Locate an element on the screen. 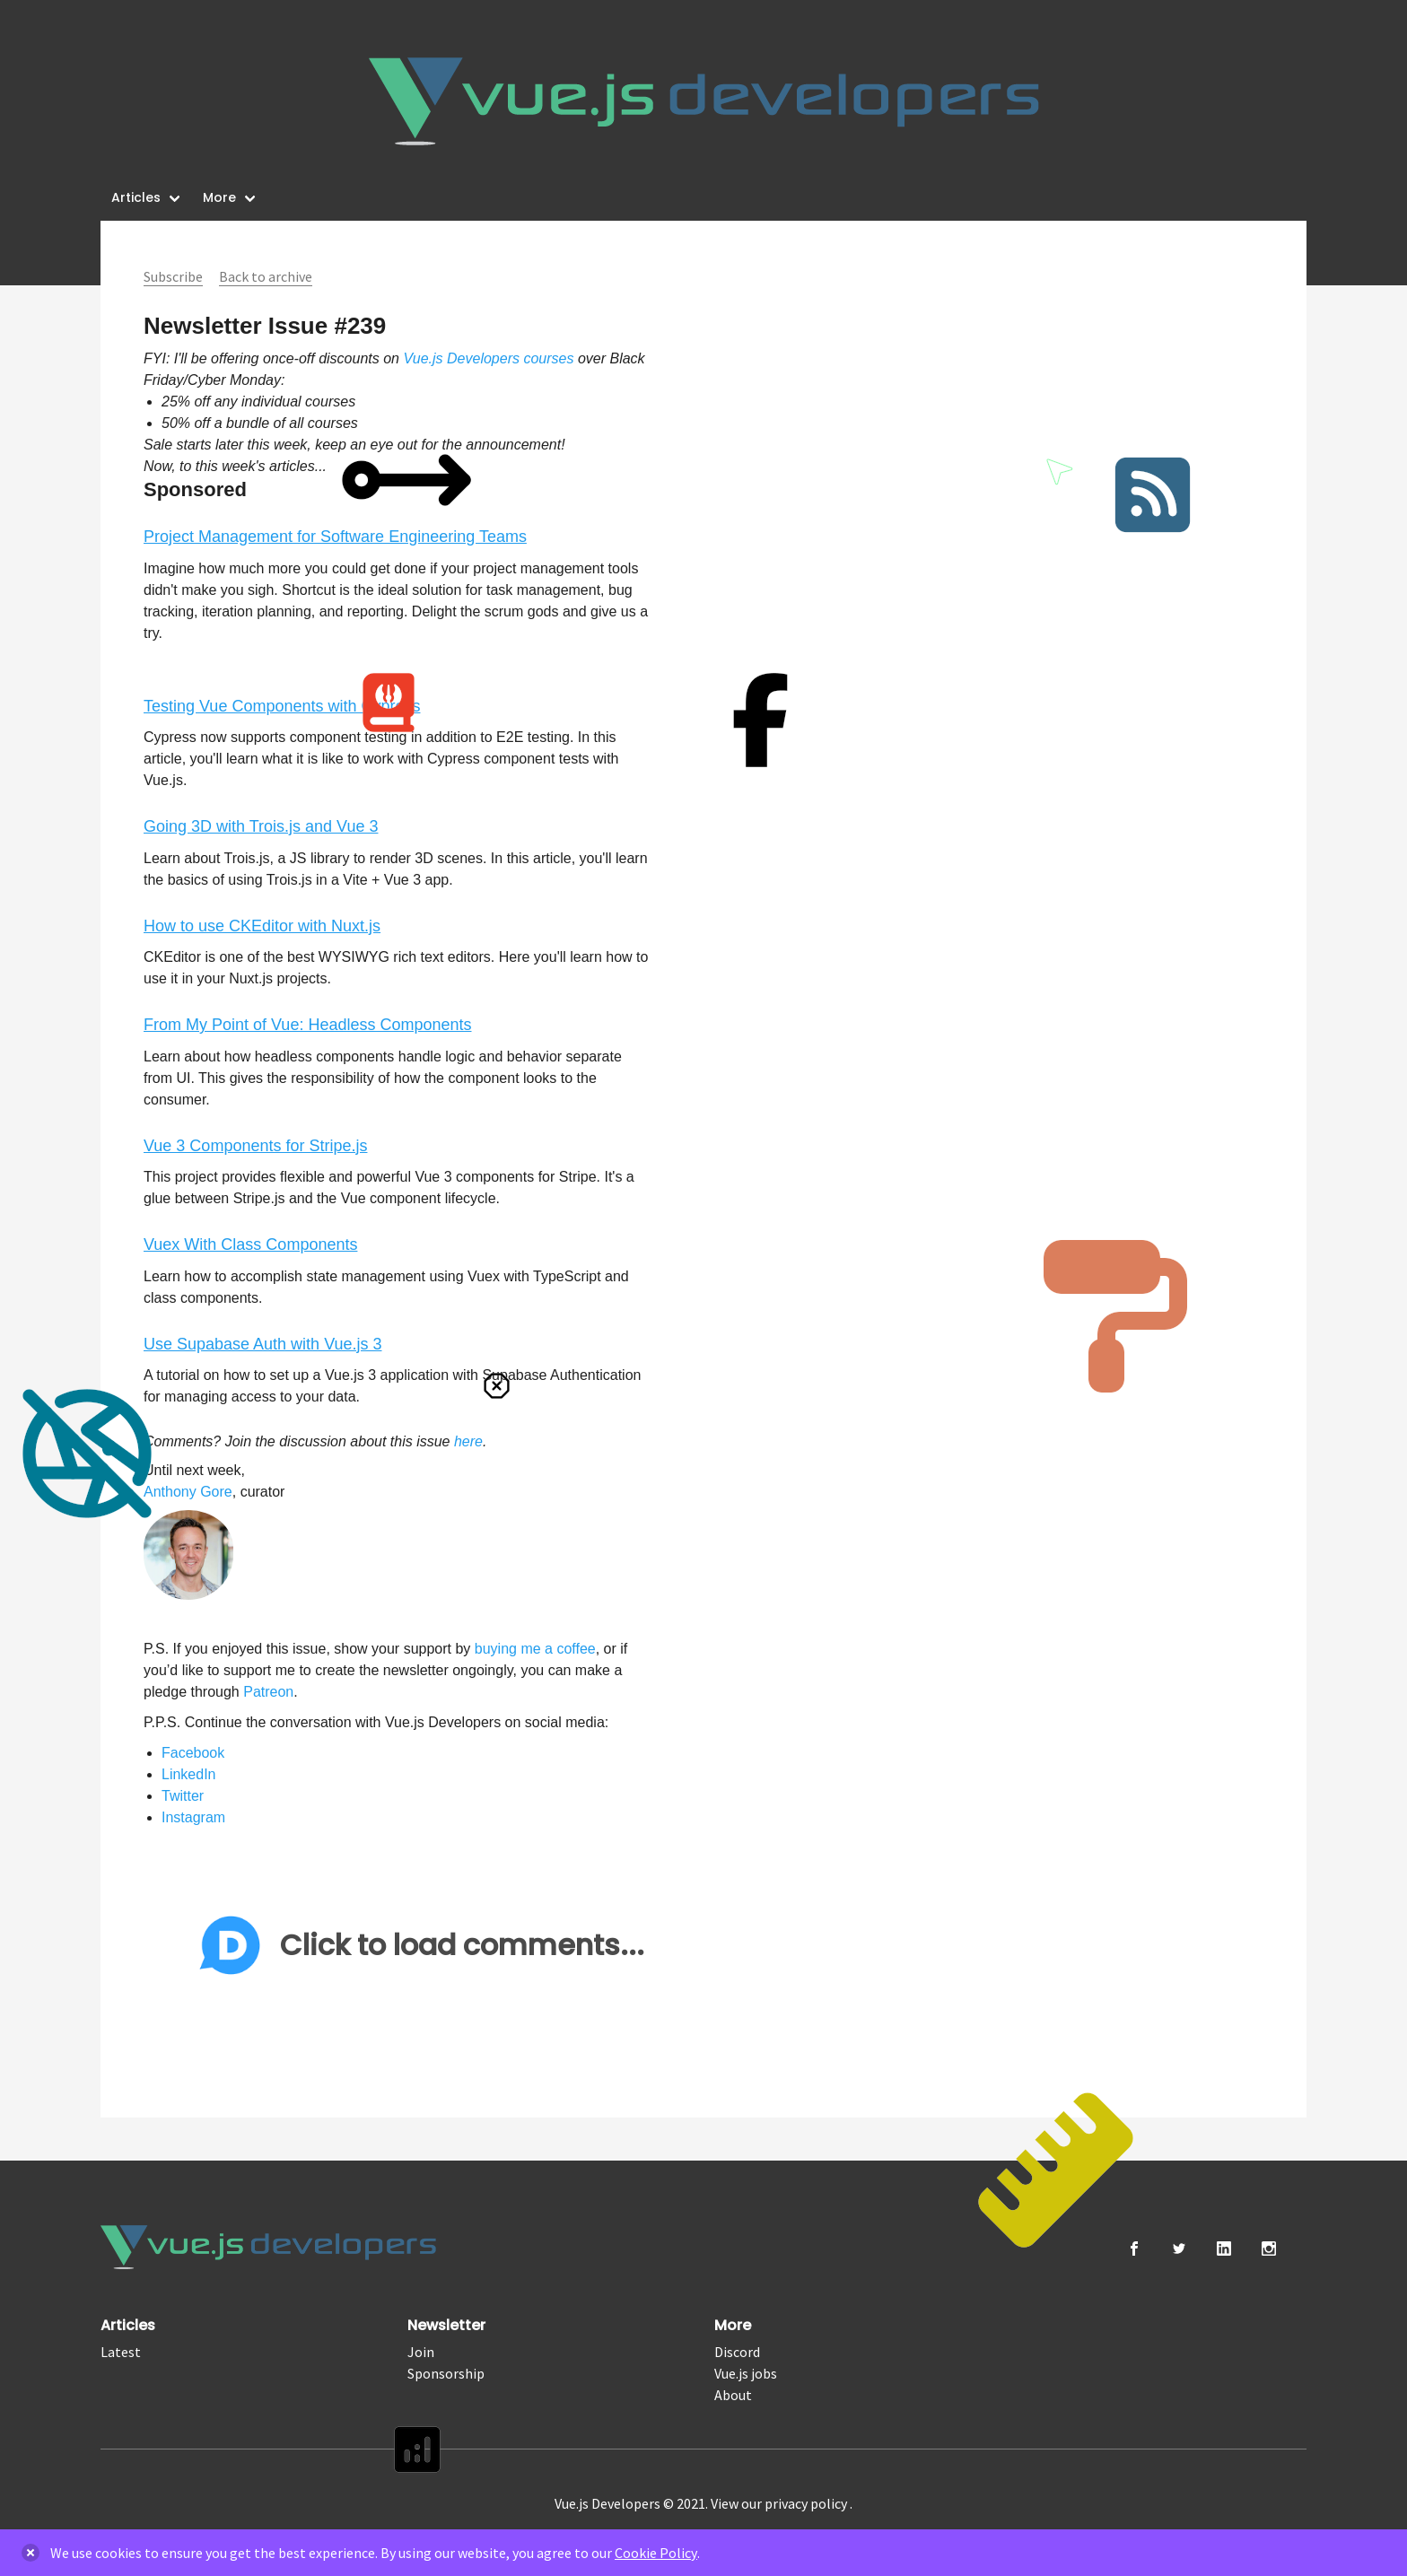 This screenshot has width=1407, height=2576. proceed to the next step is located at coordinates (406, 480).